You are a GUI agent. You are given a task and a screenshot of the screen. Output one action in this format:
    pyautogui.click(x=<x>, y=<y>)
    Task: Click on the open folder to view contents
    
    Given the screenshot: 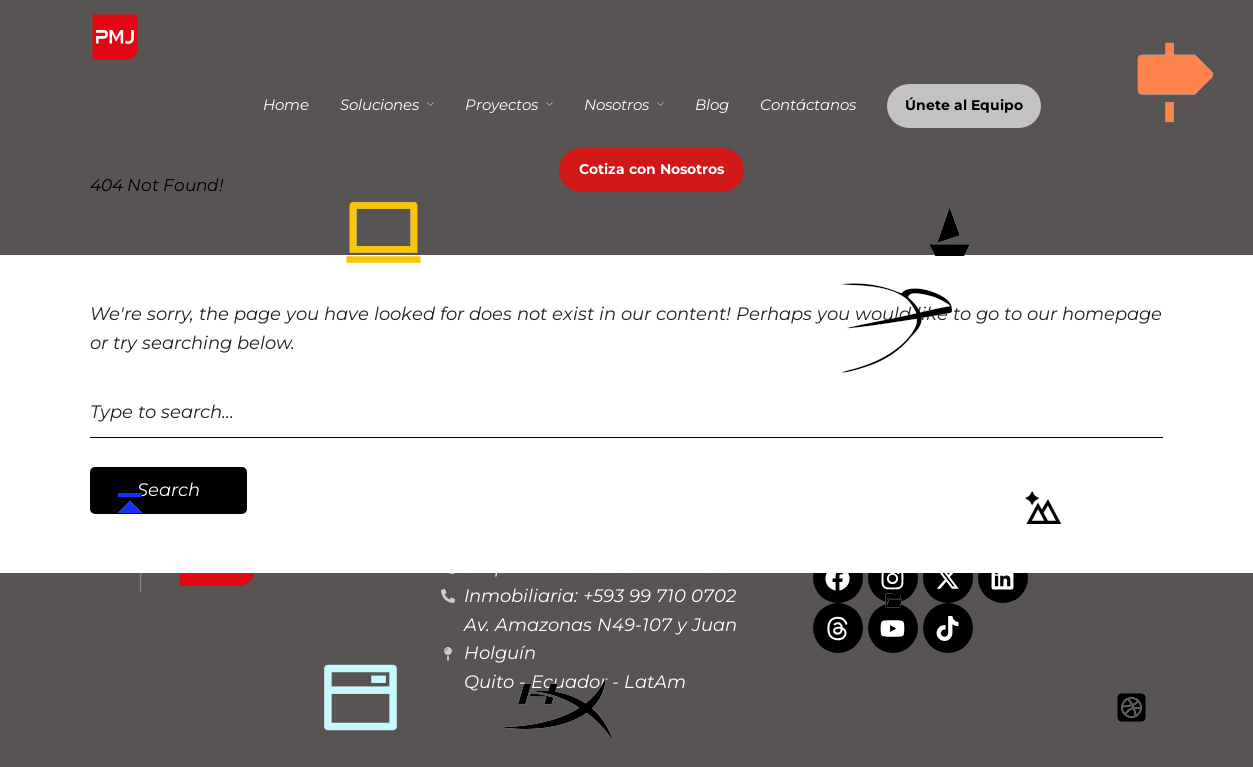 What is the action you would take?
    pyautogui.click(x=893, y=600)
    